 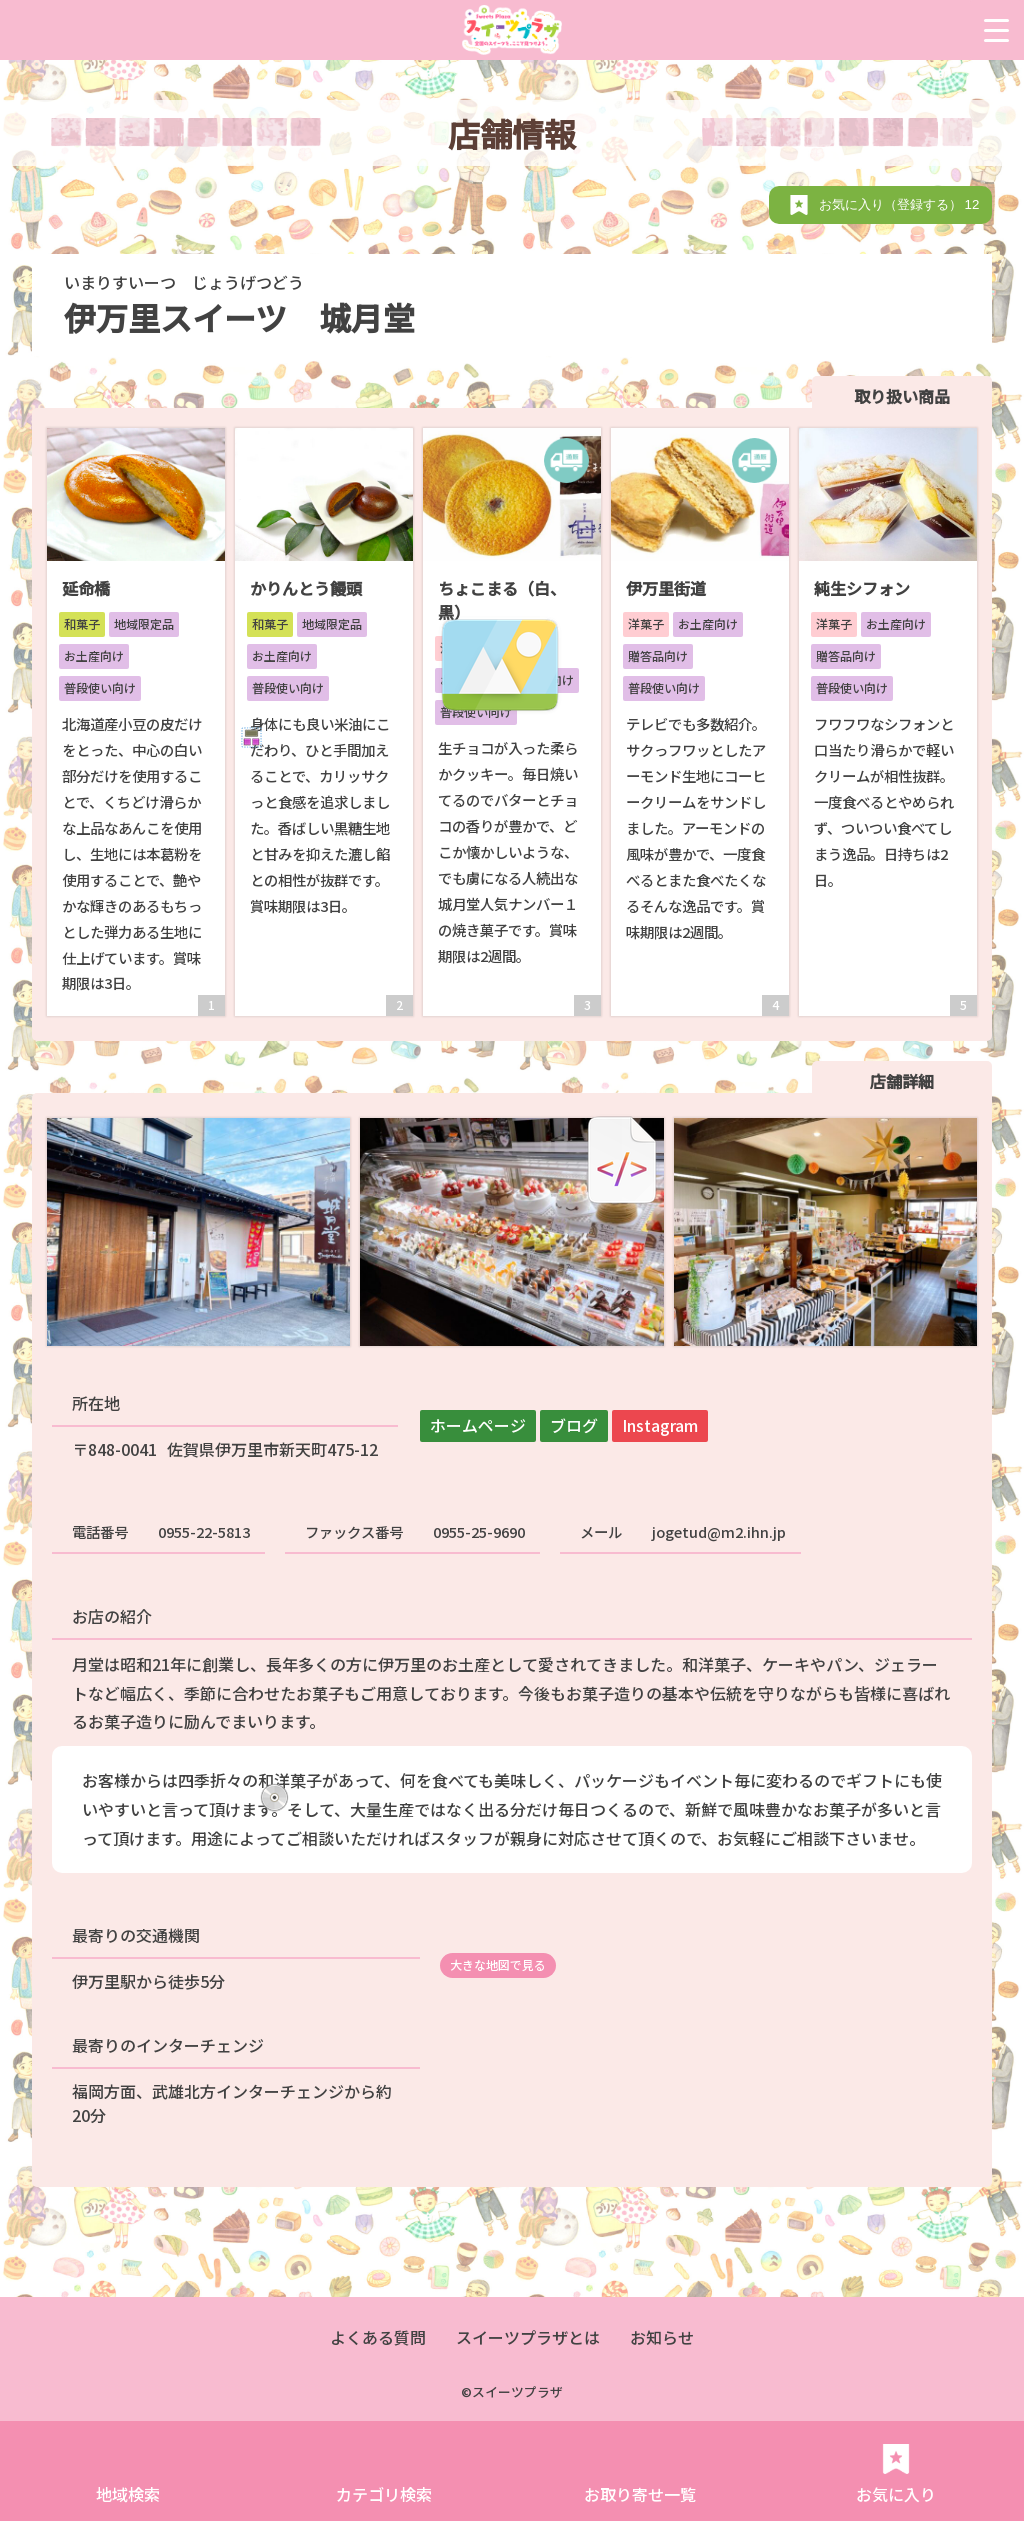 What do you see at coordinates (251, 737) in the screenshot?
I see `select all items in the current view` at bounding box center [251, 737].